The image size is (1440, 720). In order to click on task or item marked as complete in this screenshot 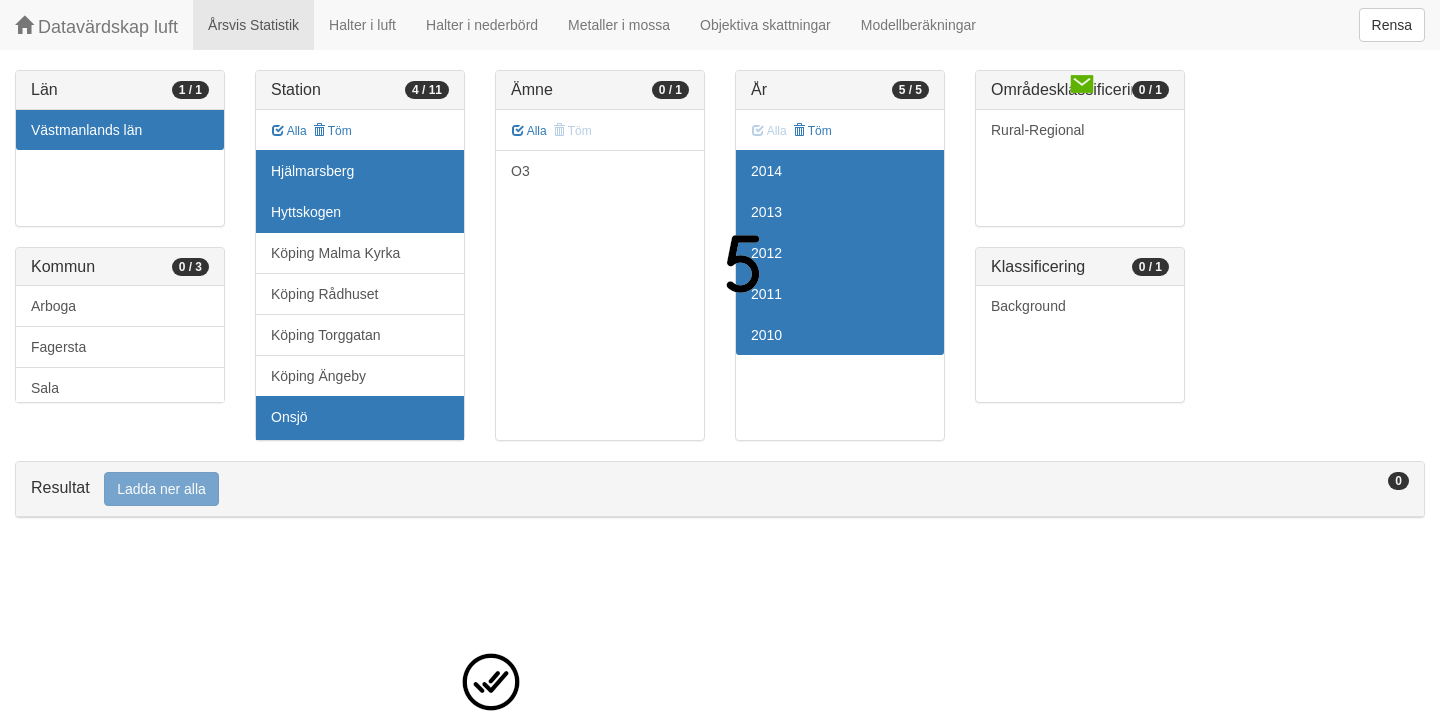, I will do `click(491, 682)`.